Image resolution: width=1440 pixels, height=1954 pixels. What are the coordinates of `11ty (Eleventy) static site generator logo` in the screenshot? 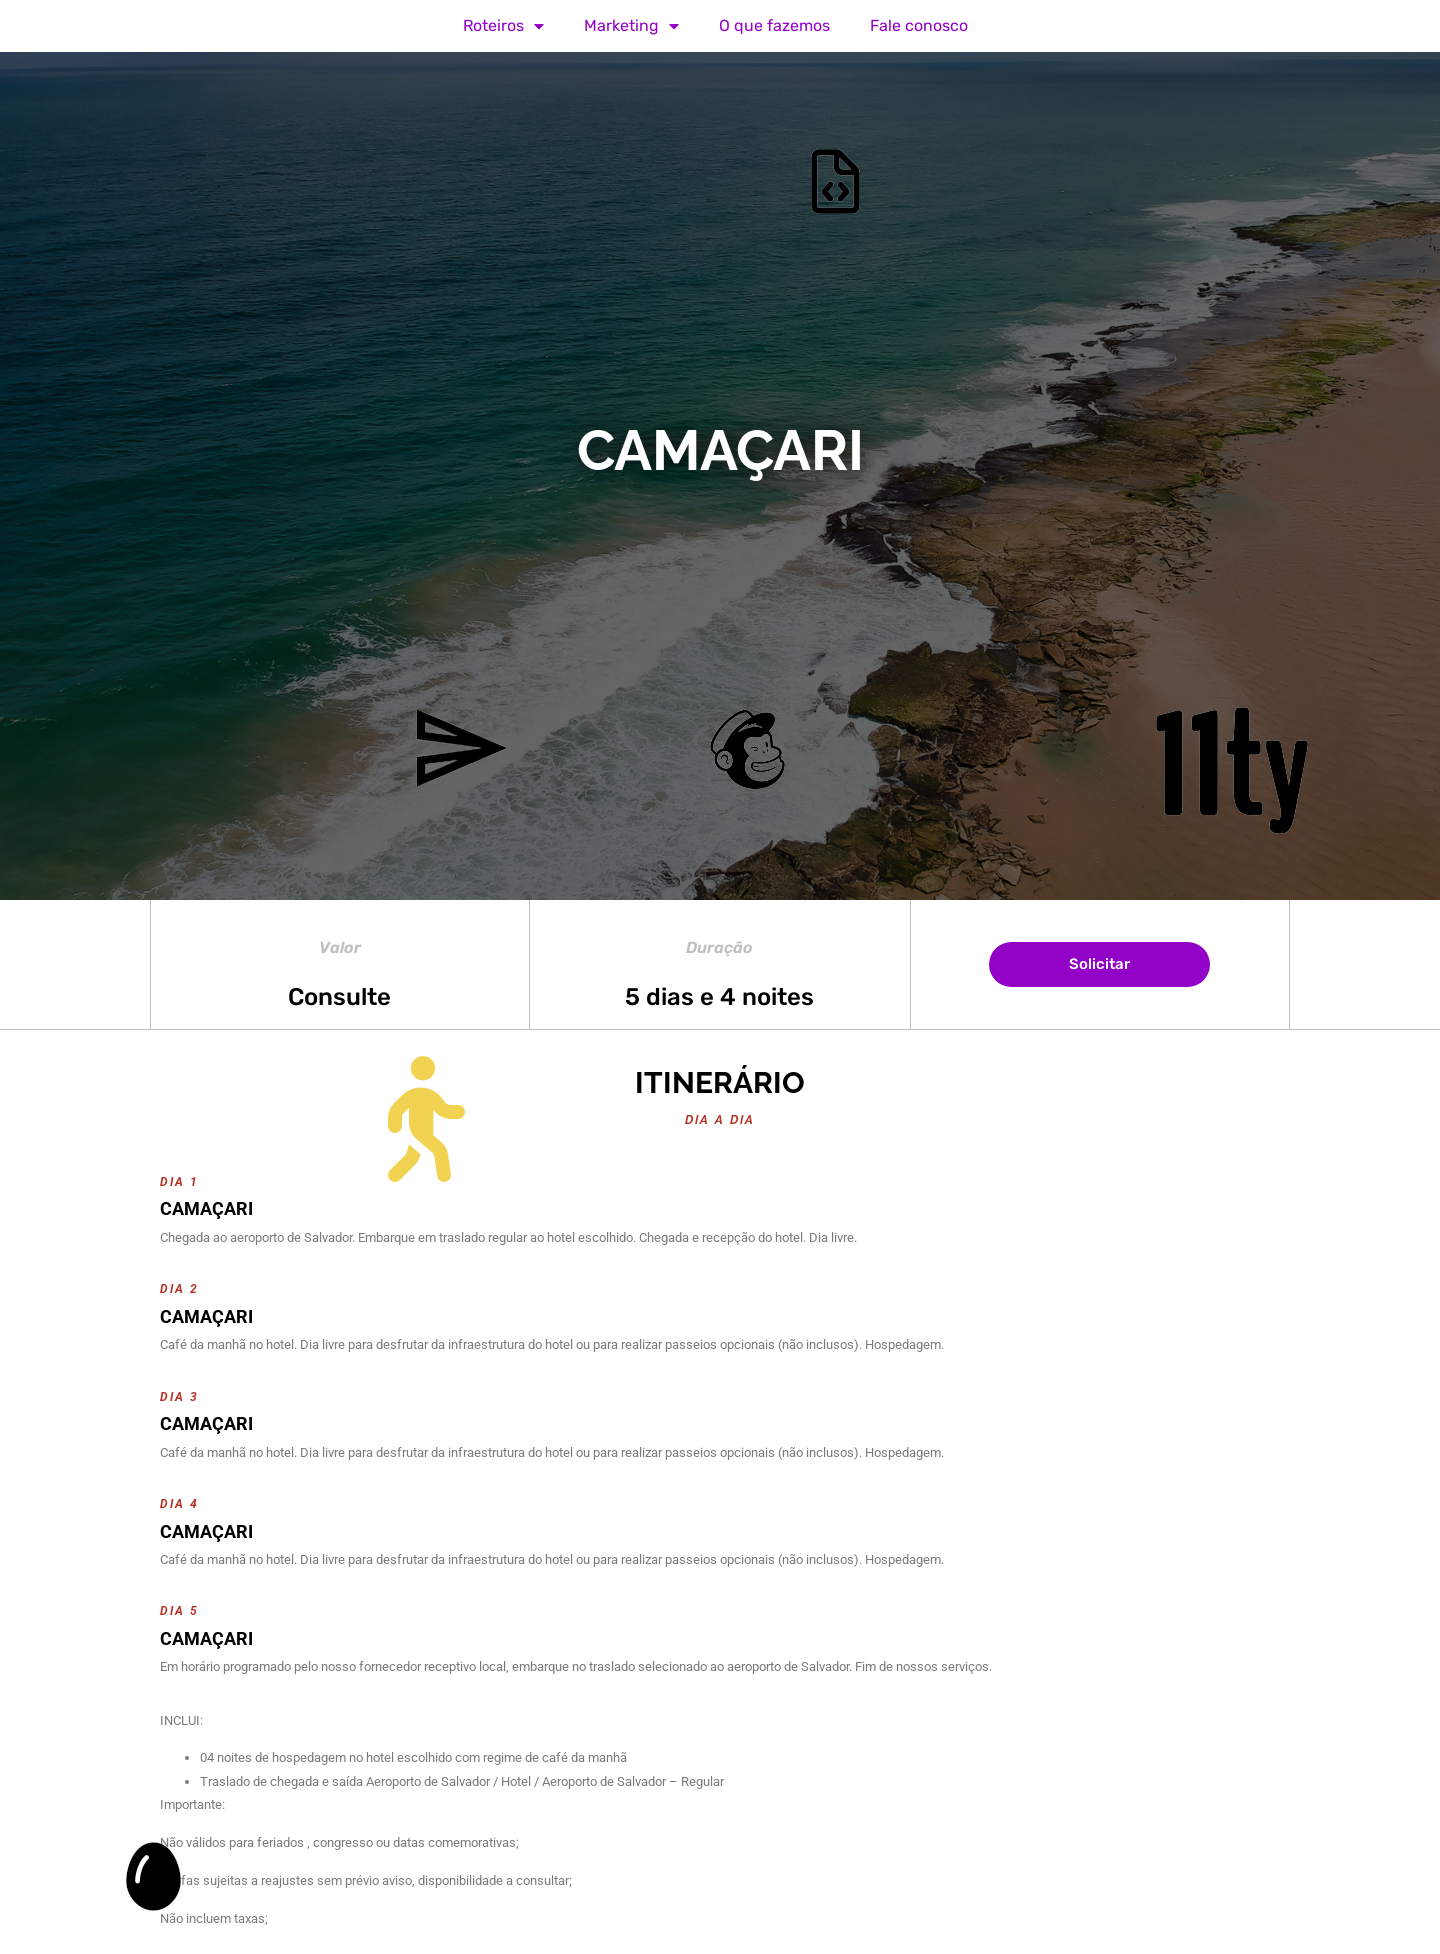 It's located at (1232, 762).